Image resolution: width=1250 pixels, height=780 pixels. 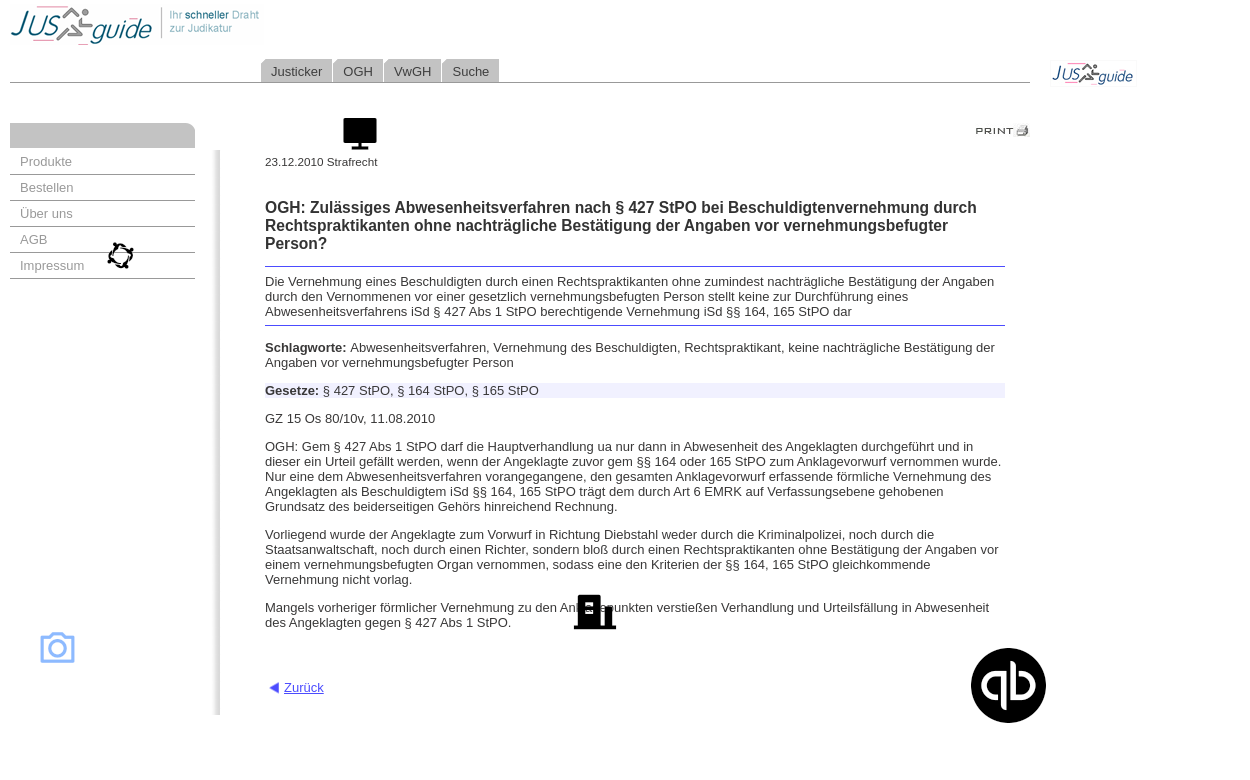 What do you see at coordinates (360, 133) in the screenshot?
I see `access desktop or computer settings` at bounding box center [360, 133].